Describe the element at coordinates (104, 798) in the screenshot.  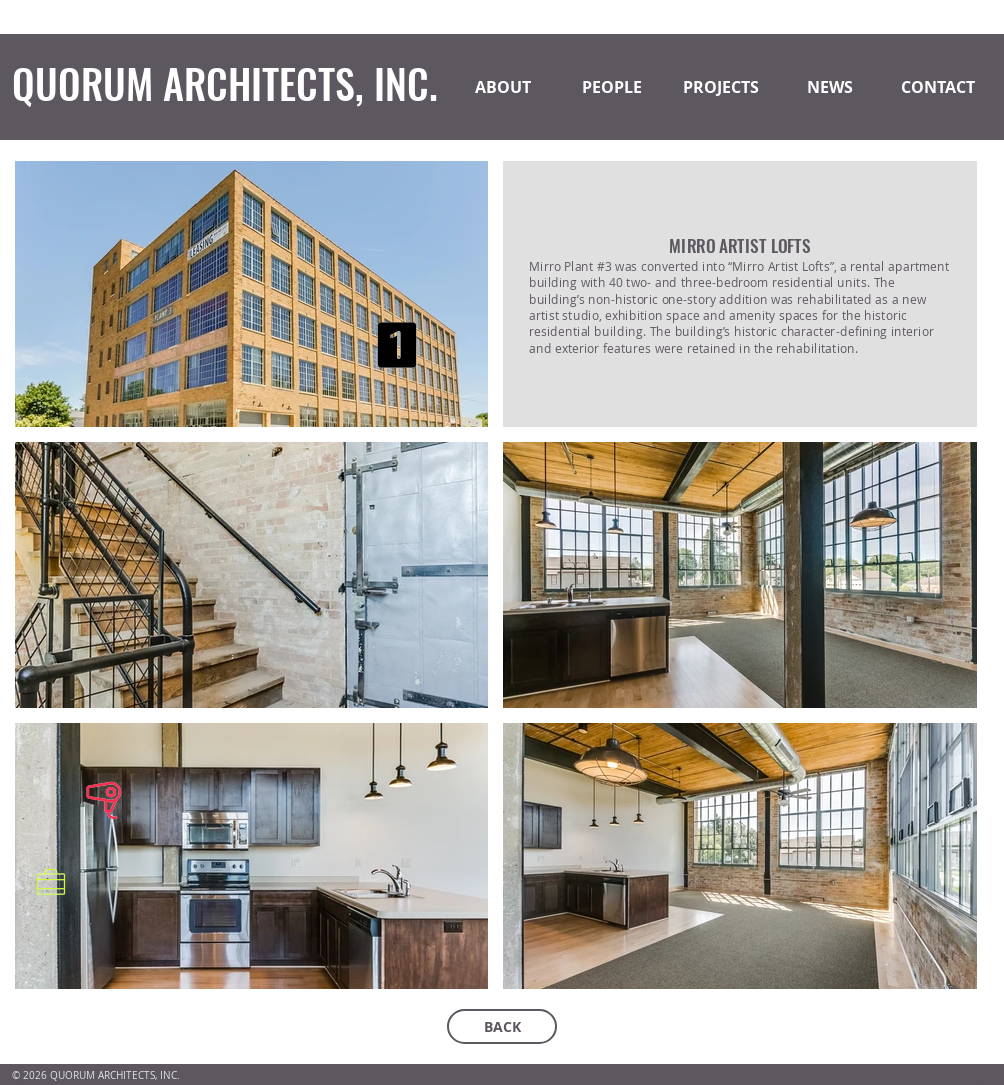
I see `hair styling or salon services` at that location.